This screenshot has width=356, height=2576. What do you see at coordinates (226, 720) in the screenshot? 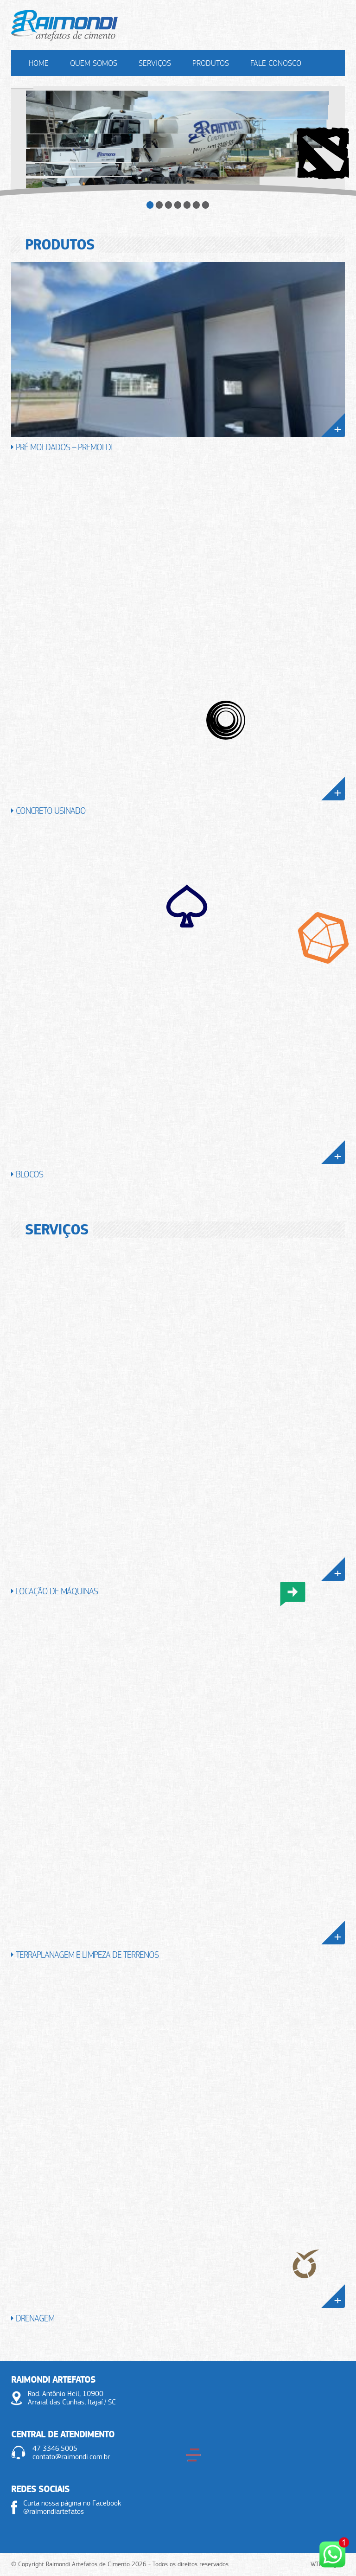
I see `open the Loop app` at bounding box center [226, 720].